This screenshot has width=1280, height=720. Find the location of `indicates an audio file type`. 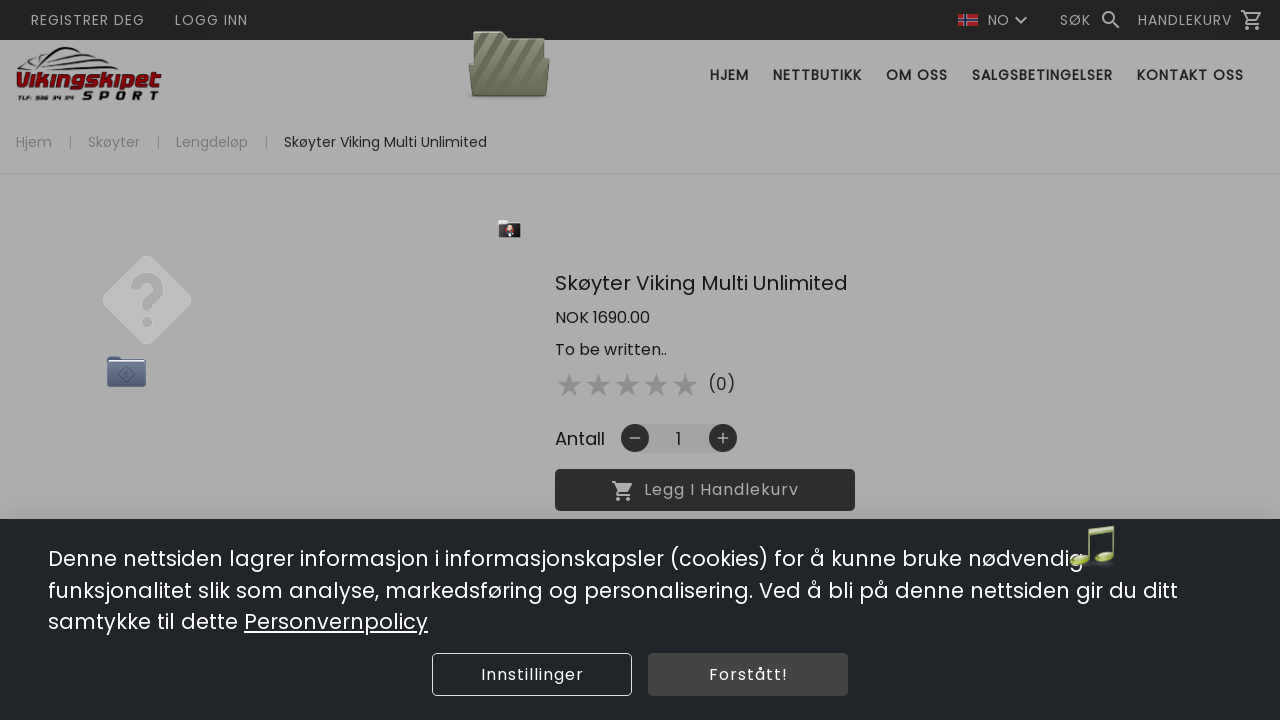

indicates an audio file type is located at coordinates (1092, 546).